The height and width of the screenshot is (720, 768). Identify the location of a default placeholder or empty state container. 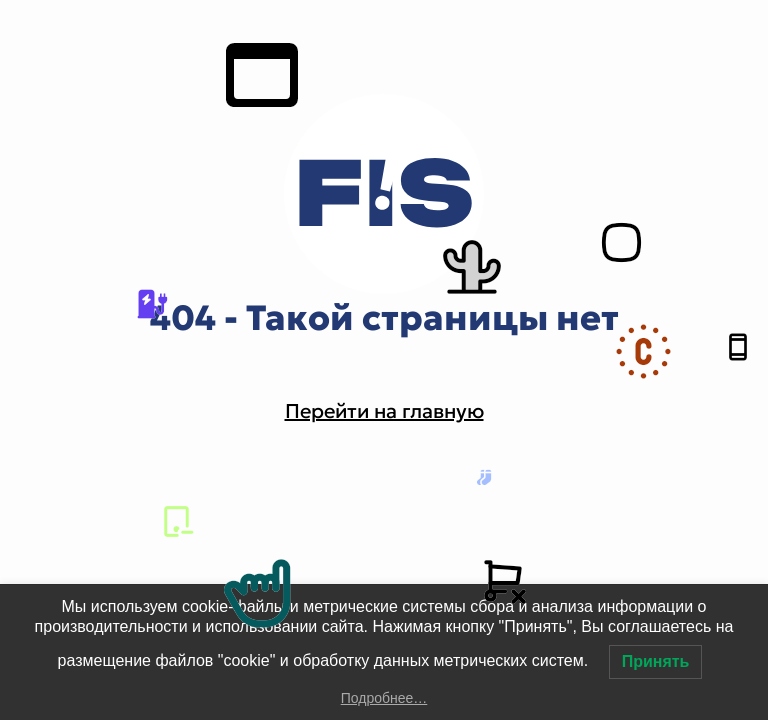
(621, 242).